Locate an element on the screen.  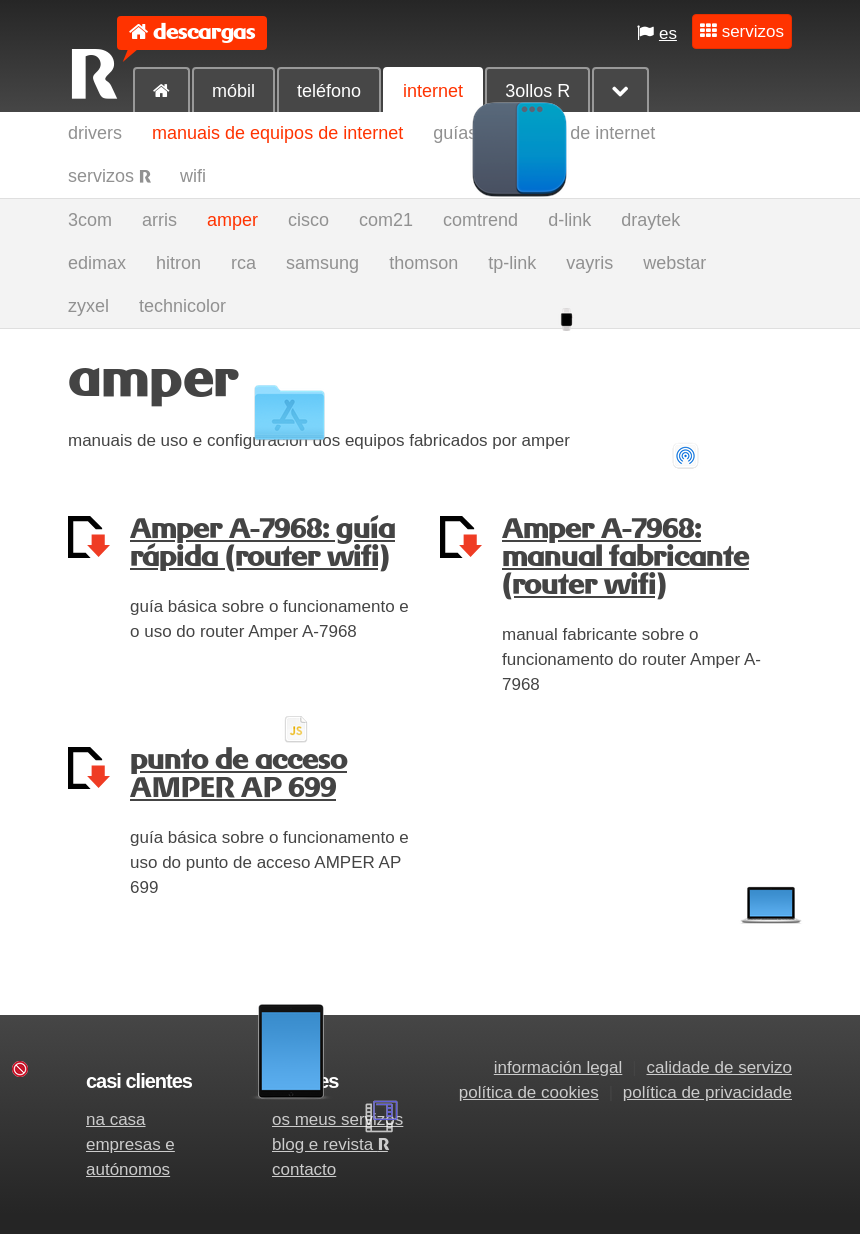
open AirDrop to share files wirelessly is located at coordinates (685, 455).